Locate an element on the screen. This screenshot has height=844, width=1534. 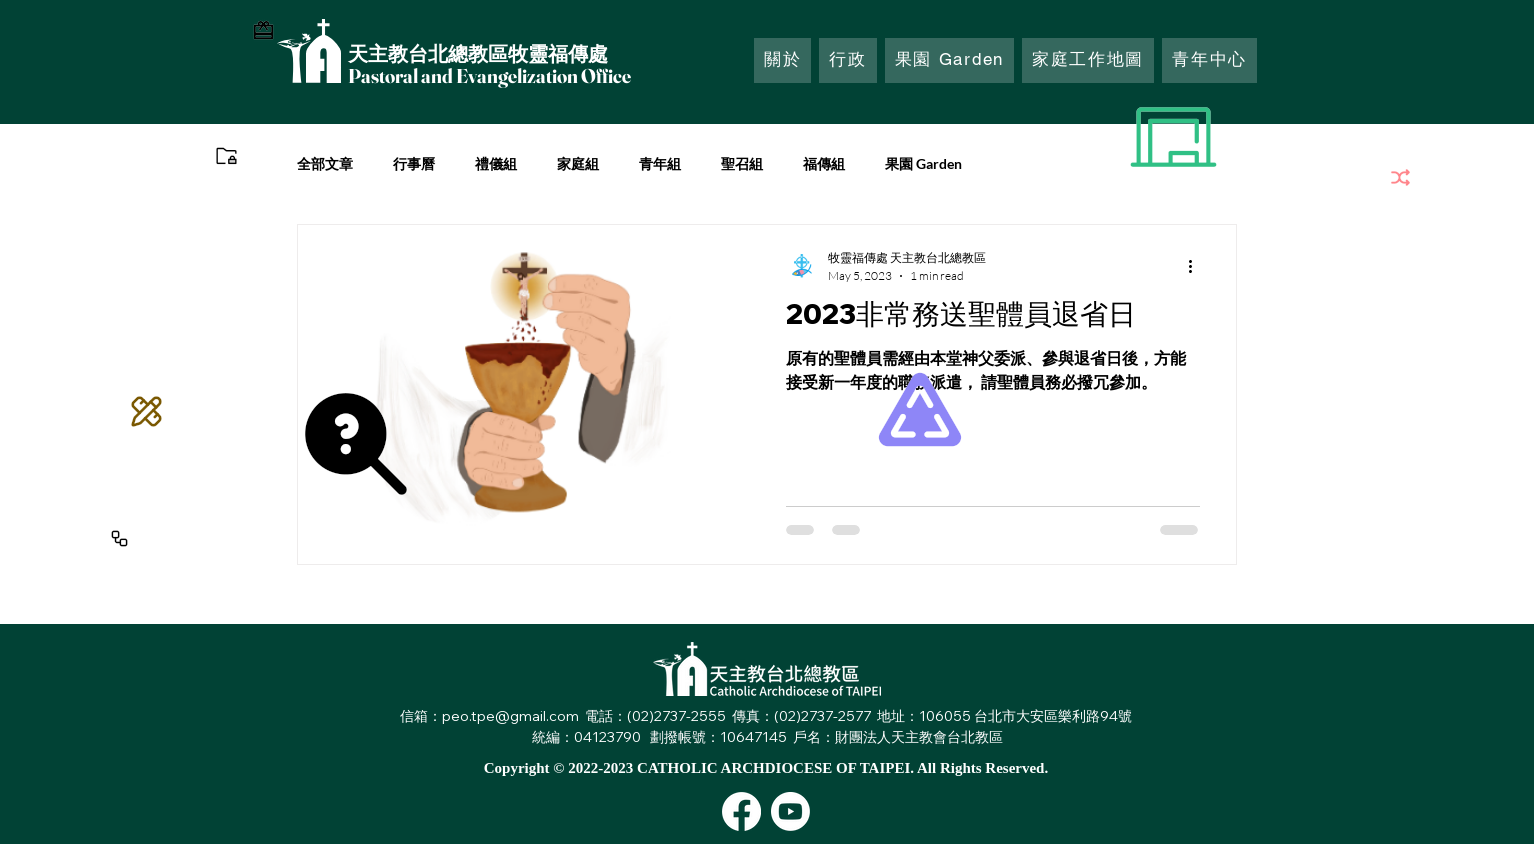
open whiteboard or presentation mode is located at coordinates (1173, 138).